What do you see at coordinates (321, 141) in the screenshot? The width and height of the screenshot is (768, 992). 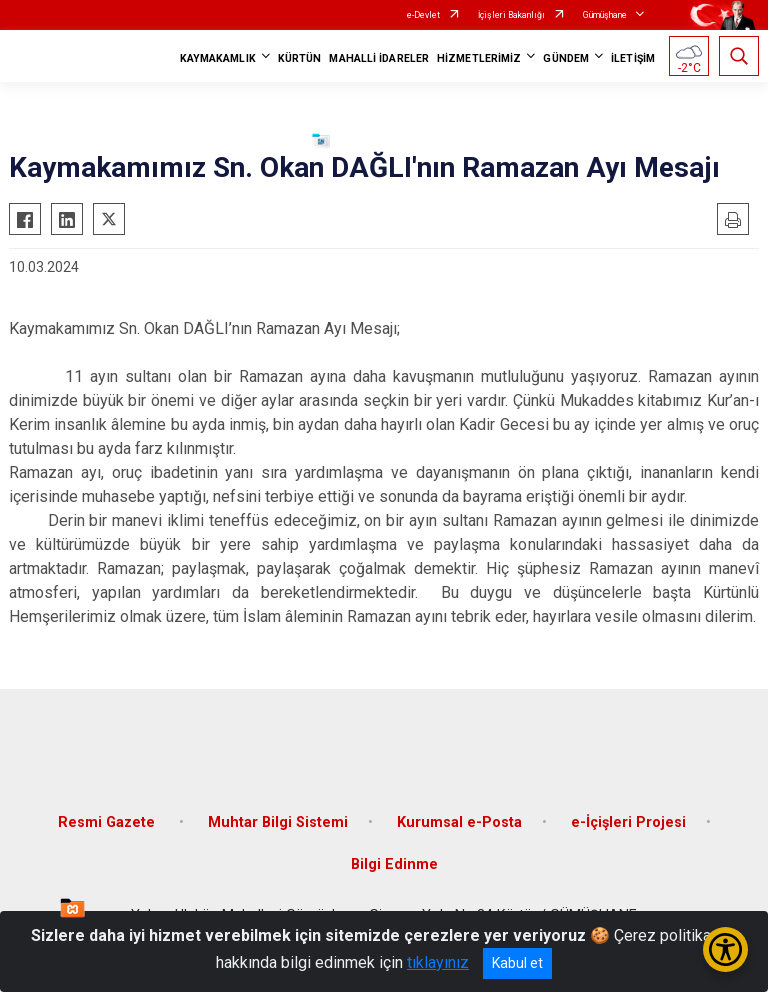 I see `open folder containing LibreOffice Writer documents` at bounding box center [321, 141].